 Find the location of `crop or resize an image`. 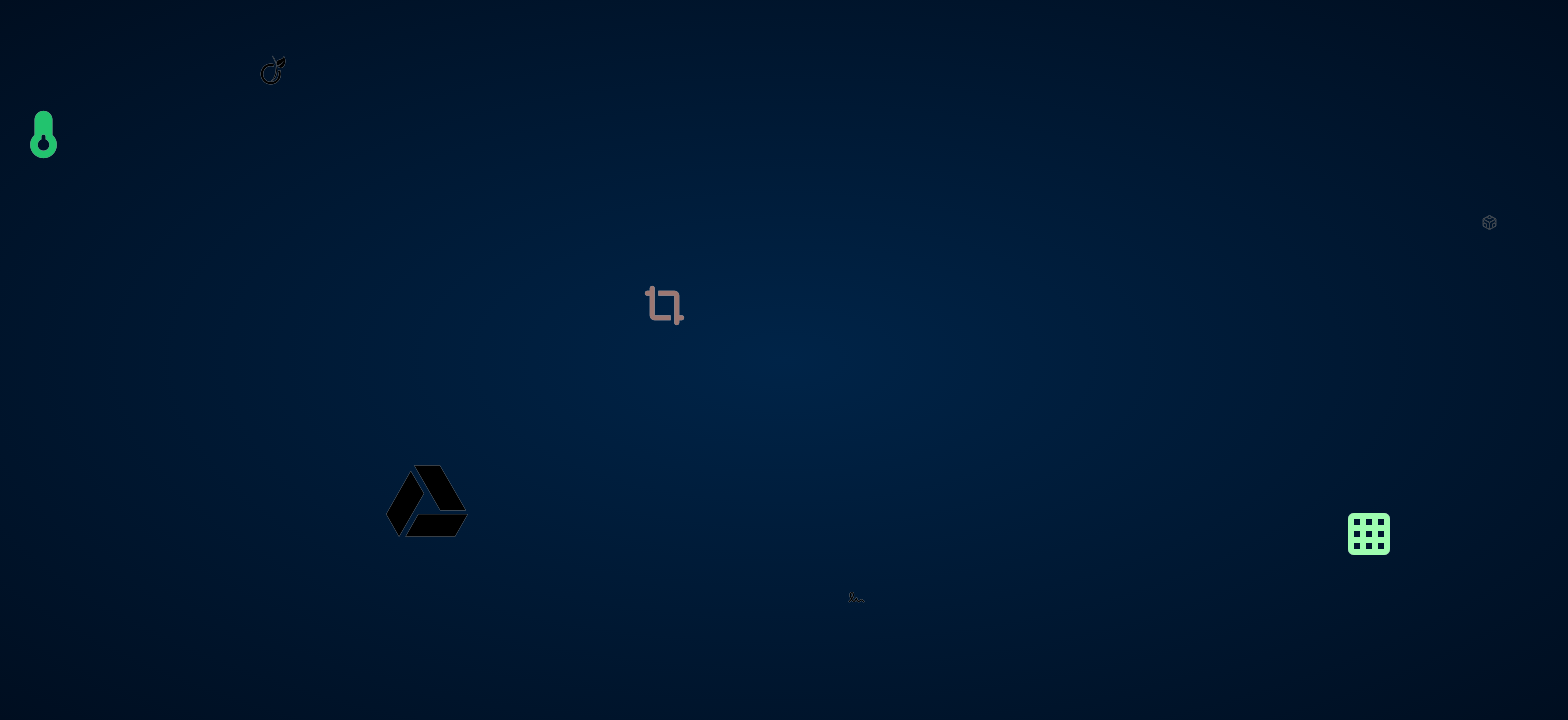

crop or resize an image is located at coordinates (664, 305).